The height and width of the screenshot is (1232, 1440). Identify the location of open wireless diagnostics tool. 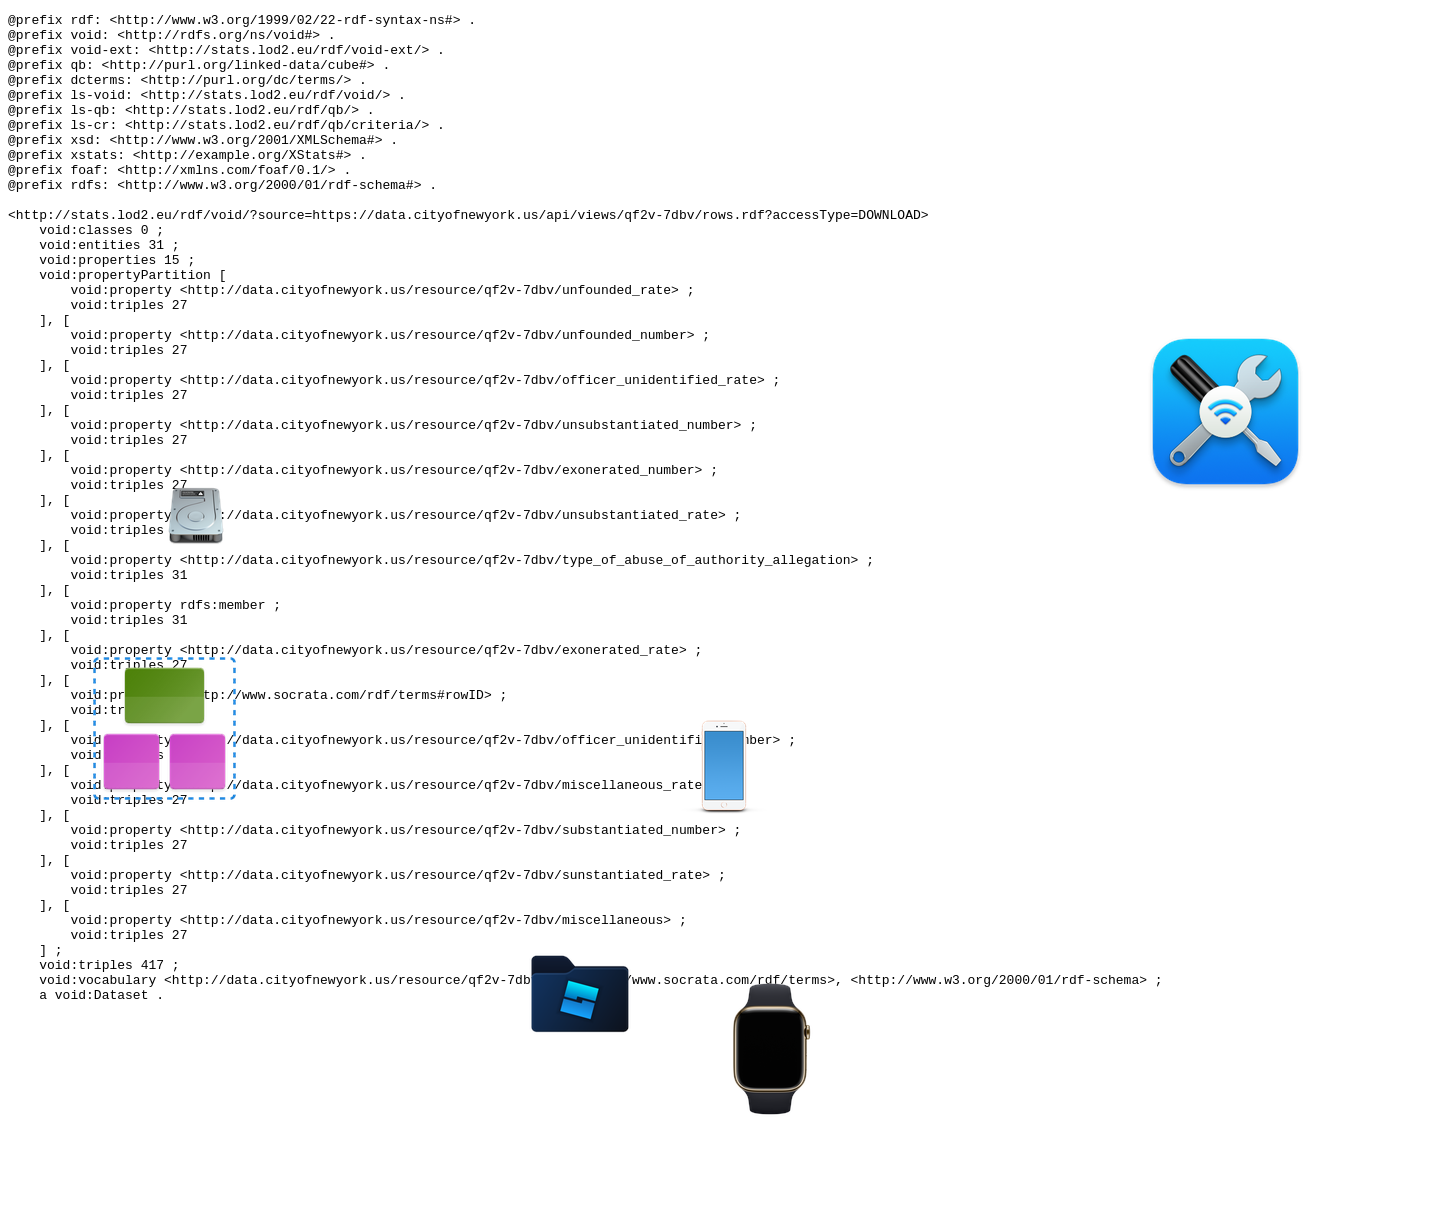
(1225, 411).